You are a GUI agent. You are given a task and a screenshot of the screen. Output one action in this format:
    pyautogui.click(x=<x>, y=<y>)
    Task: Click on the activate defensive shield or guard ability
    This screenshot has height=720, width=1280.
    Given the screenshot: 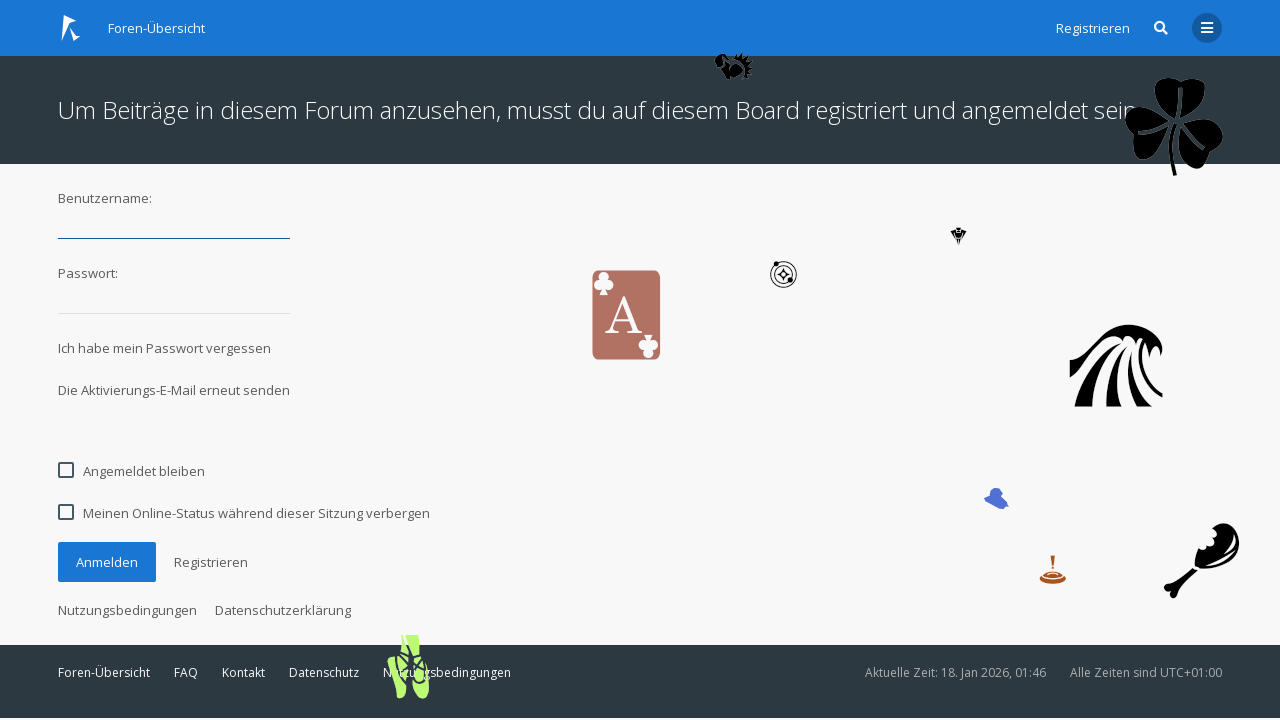 What is the action you would take?
    pyautogui.click(x=958, y=236)
    